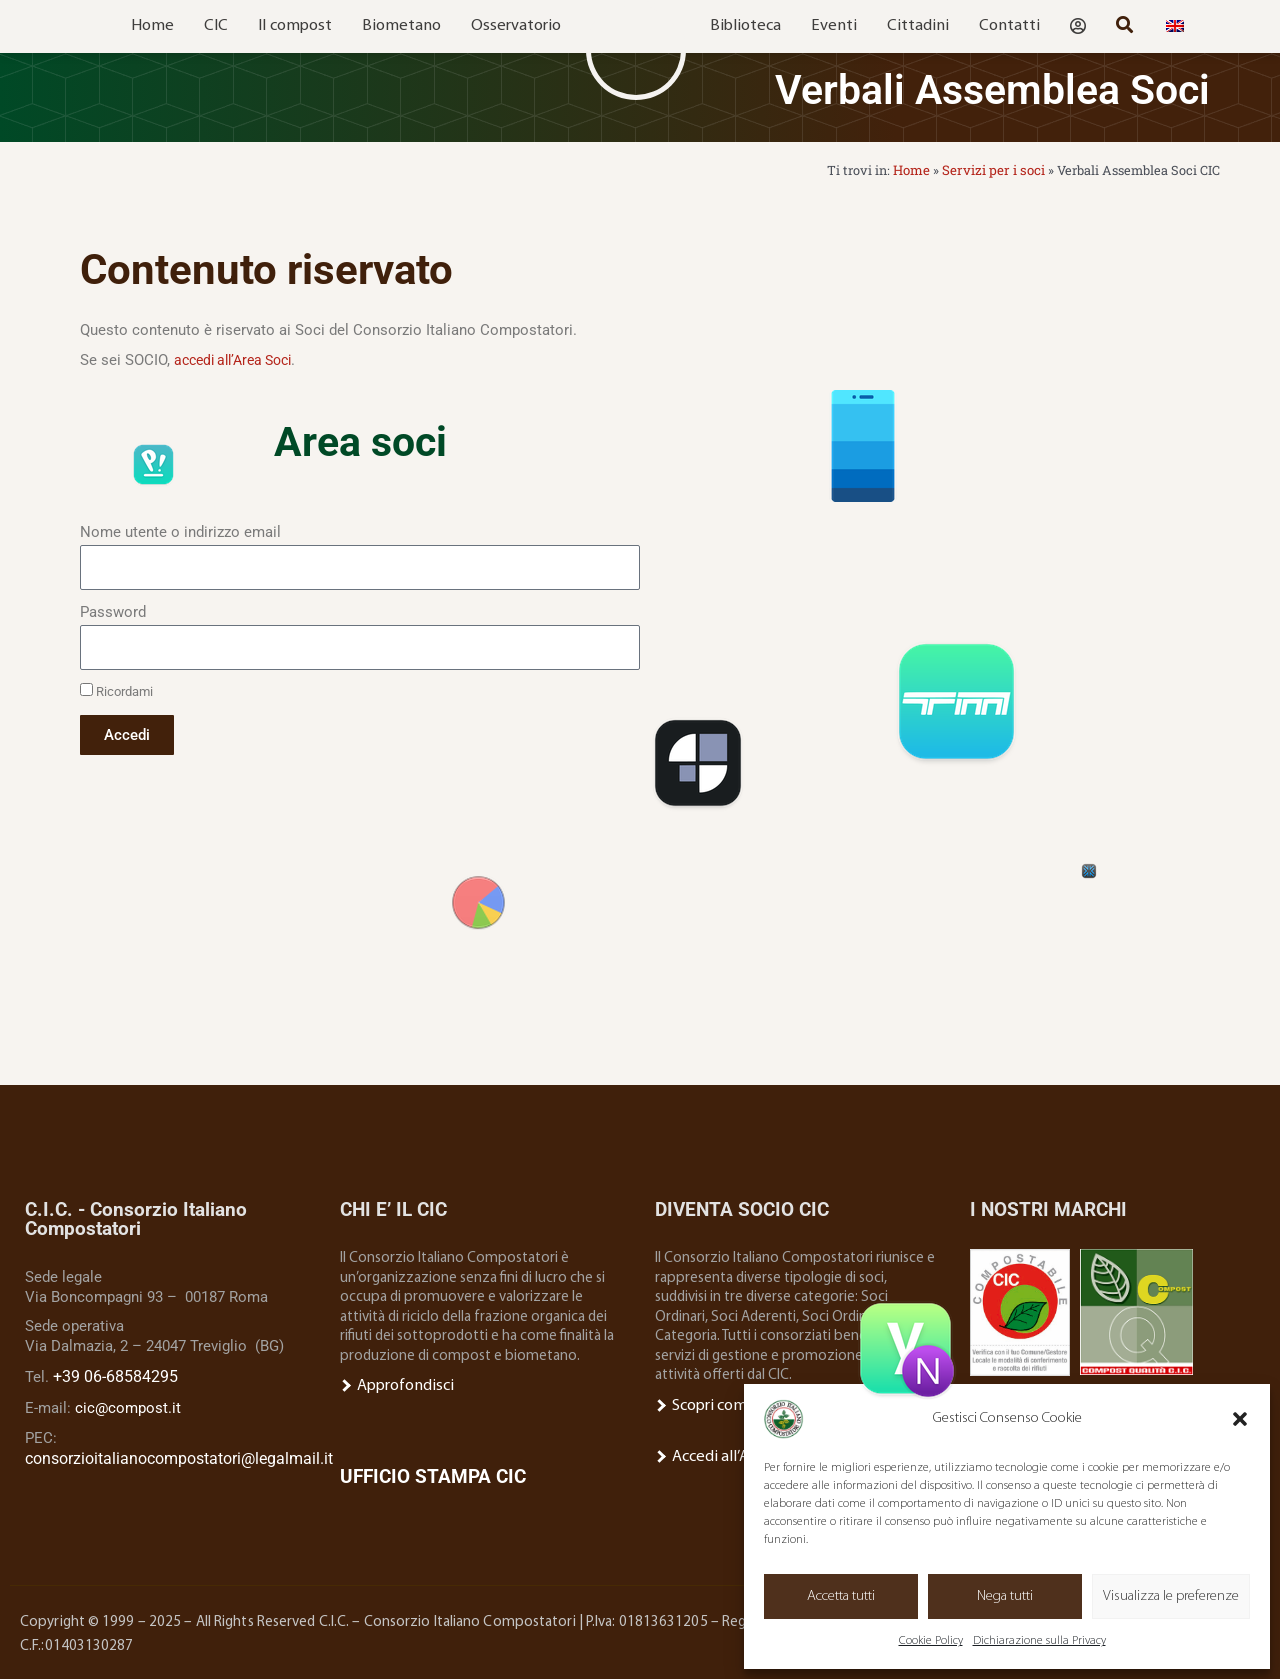 This screenshot has height=1679, width=1280. I want to click on open the your phone companion app, so click(863, 446).